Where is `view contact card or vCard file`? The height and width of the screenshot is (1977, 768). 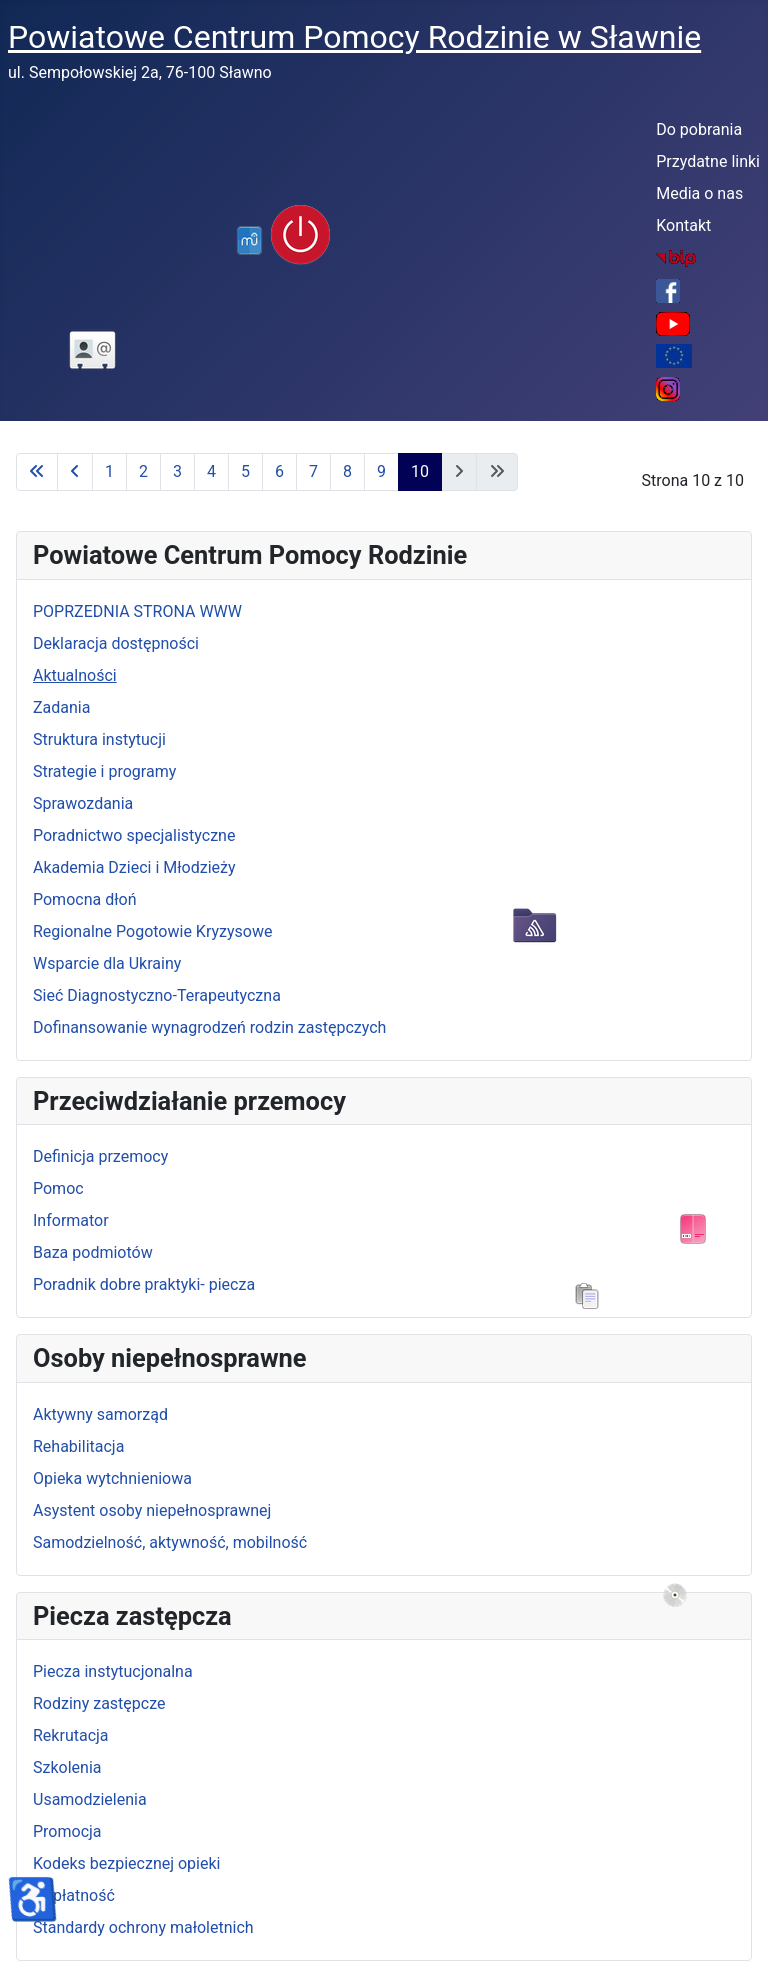
view contact card or vCard file is located at coordinates (92, 350).